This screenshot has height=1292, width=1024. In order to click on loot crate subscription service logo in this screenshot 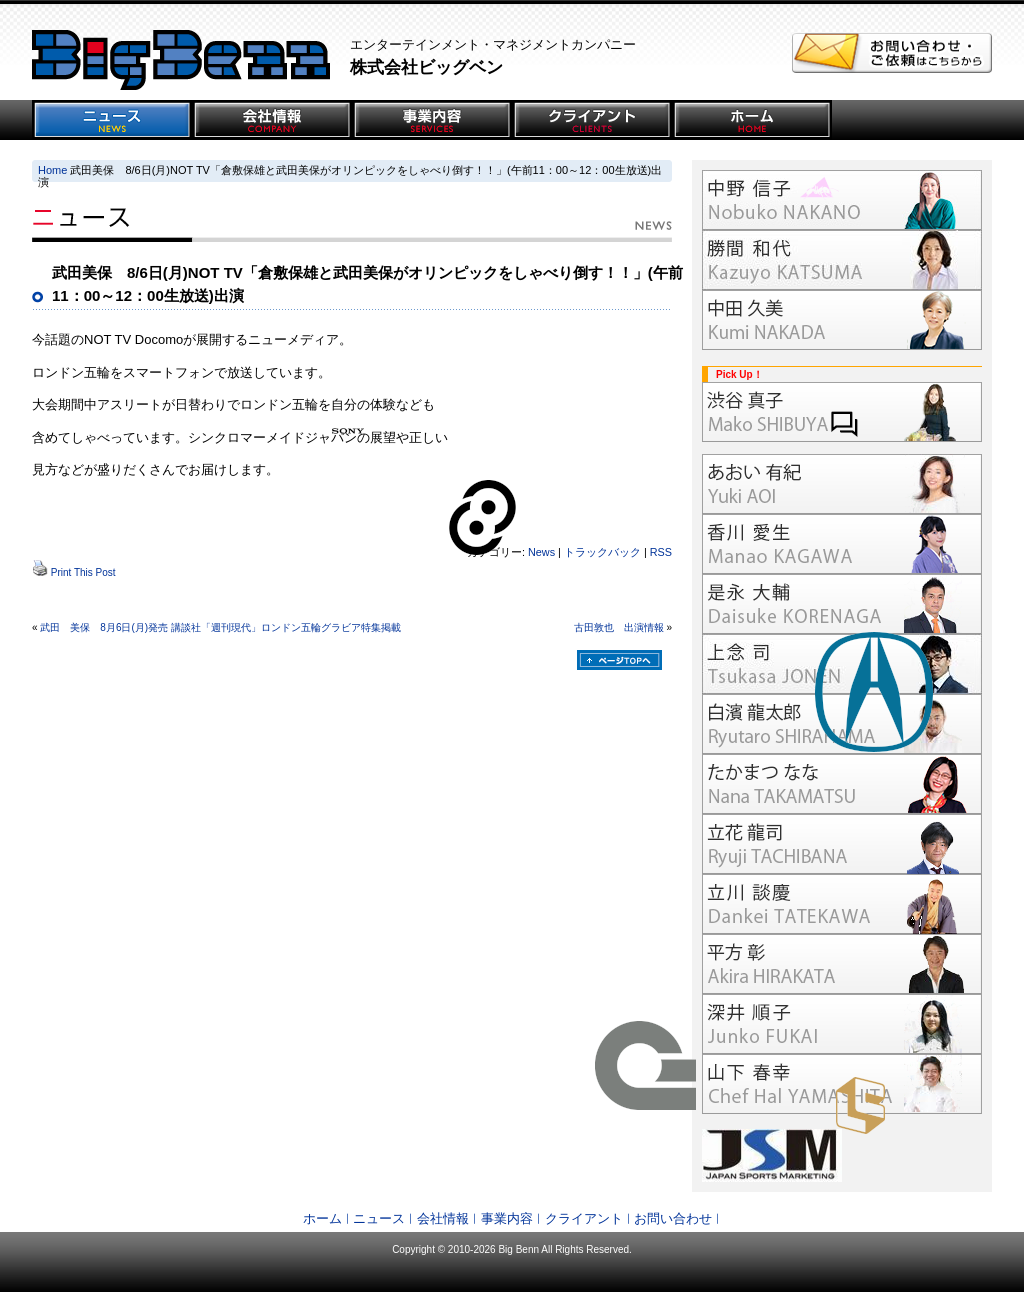, I will do `click(860, 1105)`.